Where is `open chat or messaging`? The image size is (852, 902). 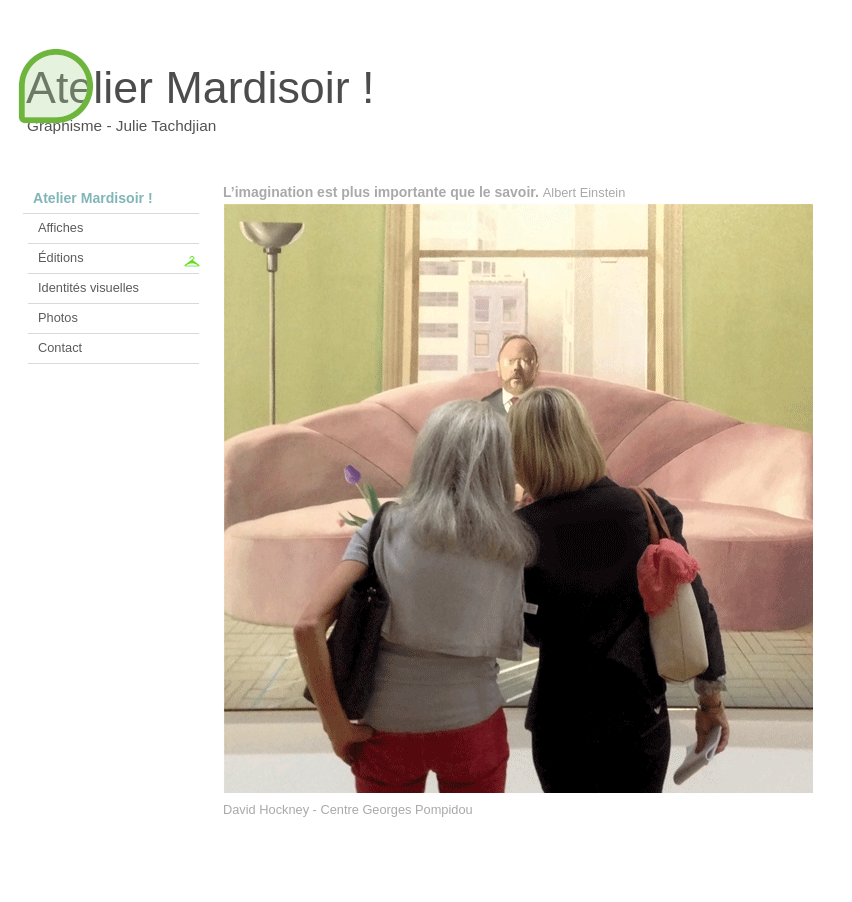
open chat or messaging is located at coordinates (54, 87).